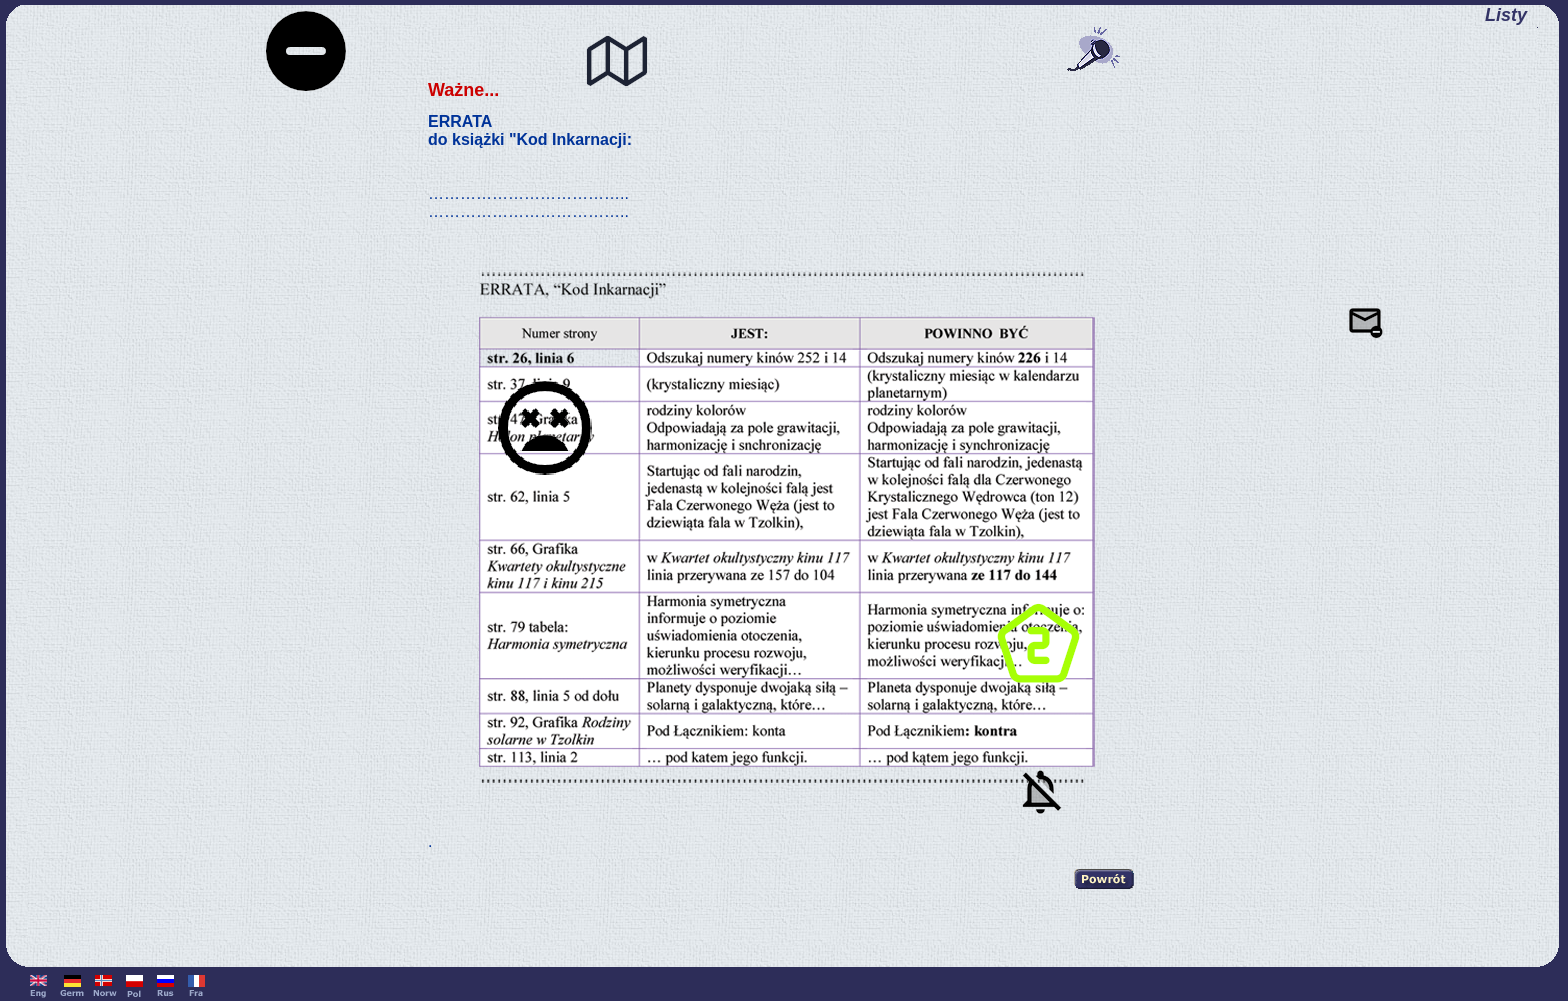 Image resolution: width=1568 pixels, height=1001 pixels. I want to click on indicates step 2 in a multi-step process, so click(1038, 645).